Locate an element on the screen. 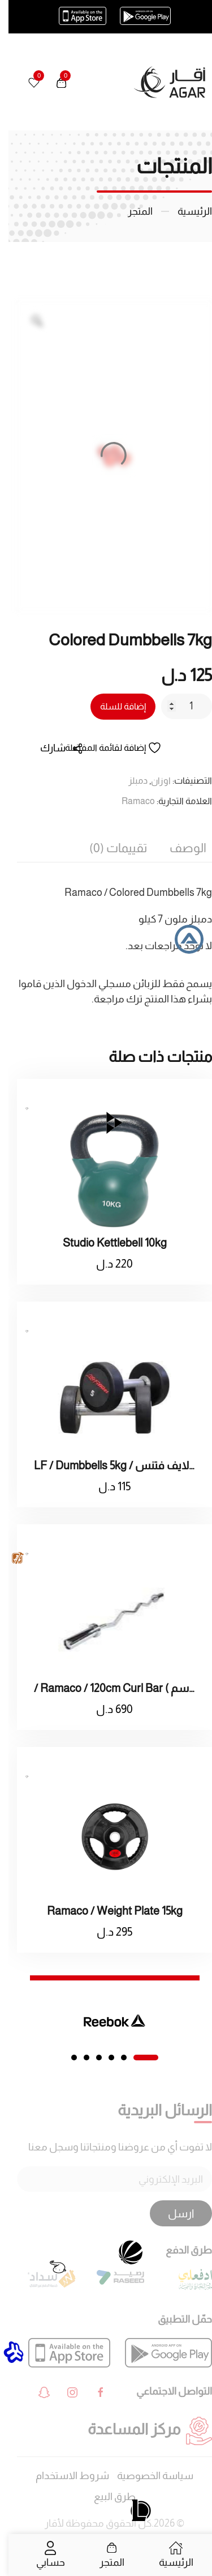 The image size is (212, 2576). open xcode development environment is located at coordinates (18, 1558).